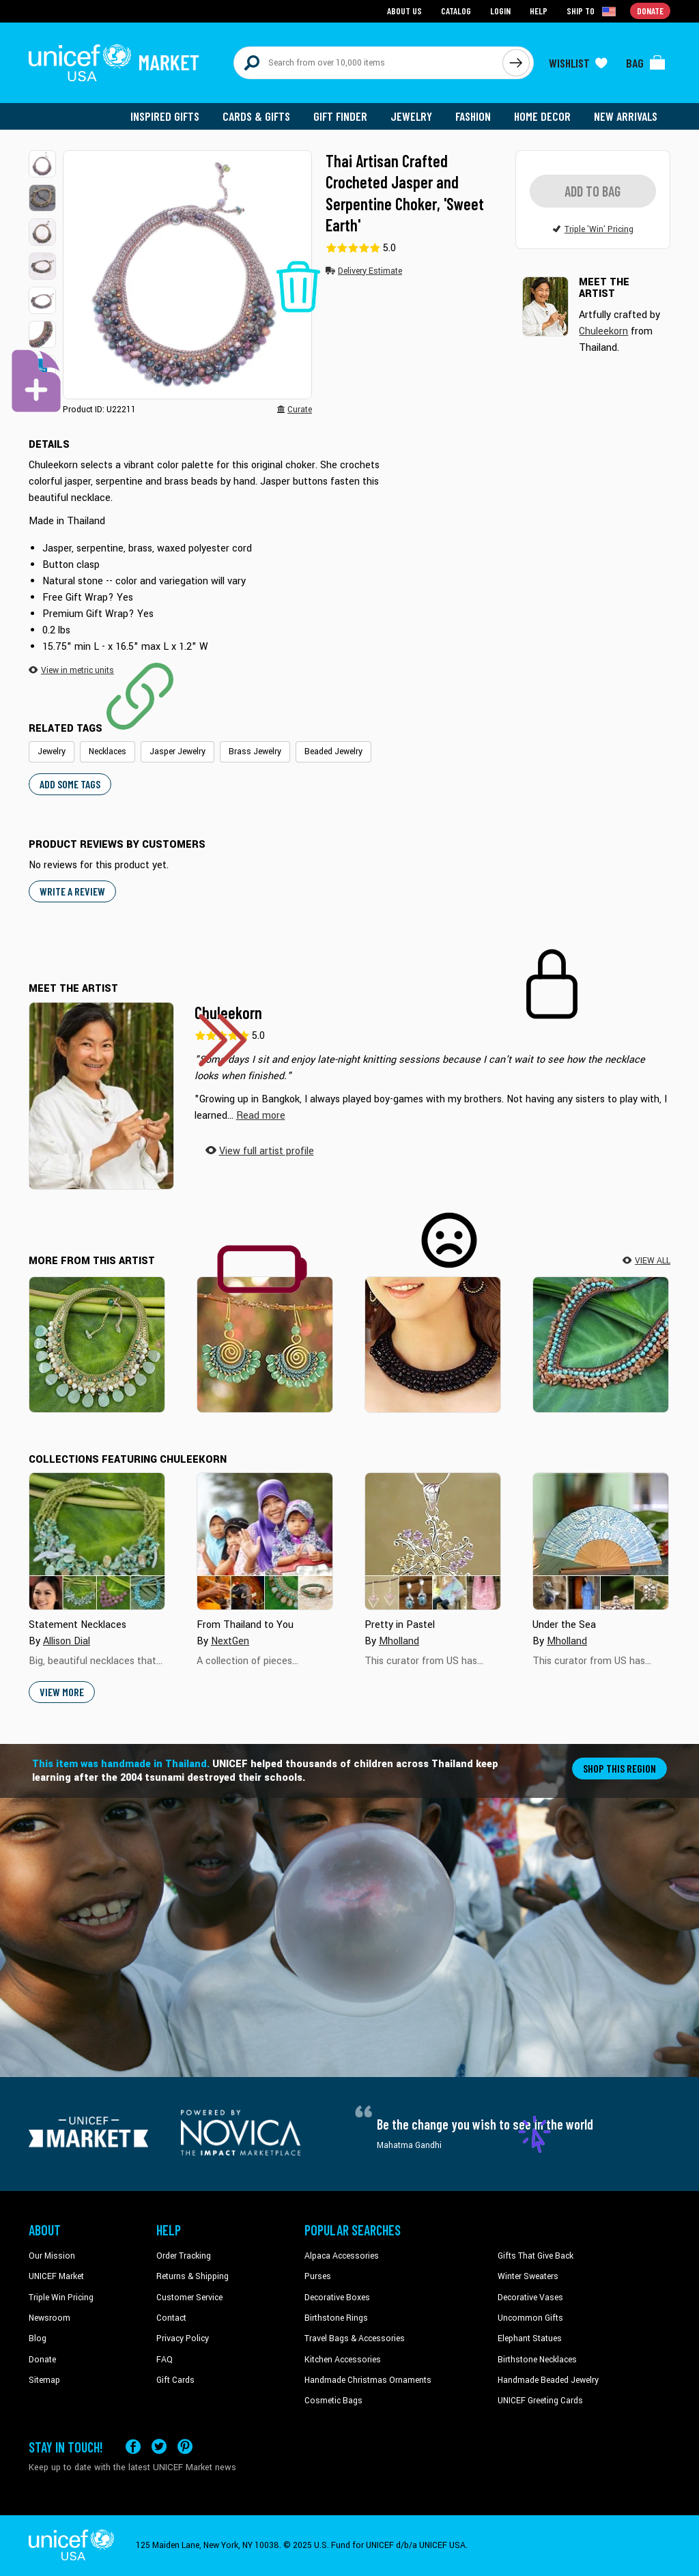 The height and width of the screenshot is (2576, 699). Describe the element at coordinates (36, 381) in the screenshot. I see `create a new document` at that location.